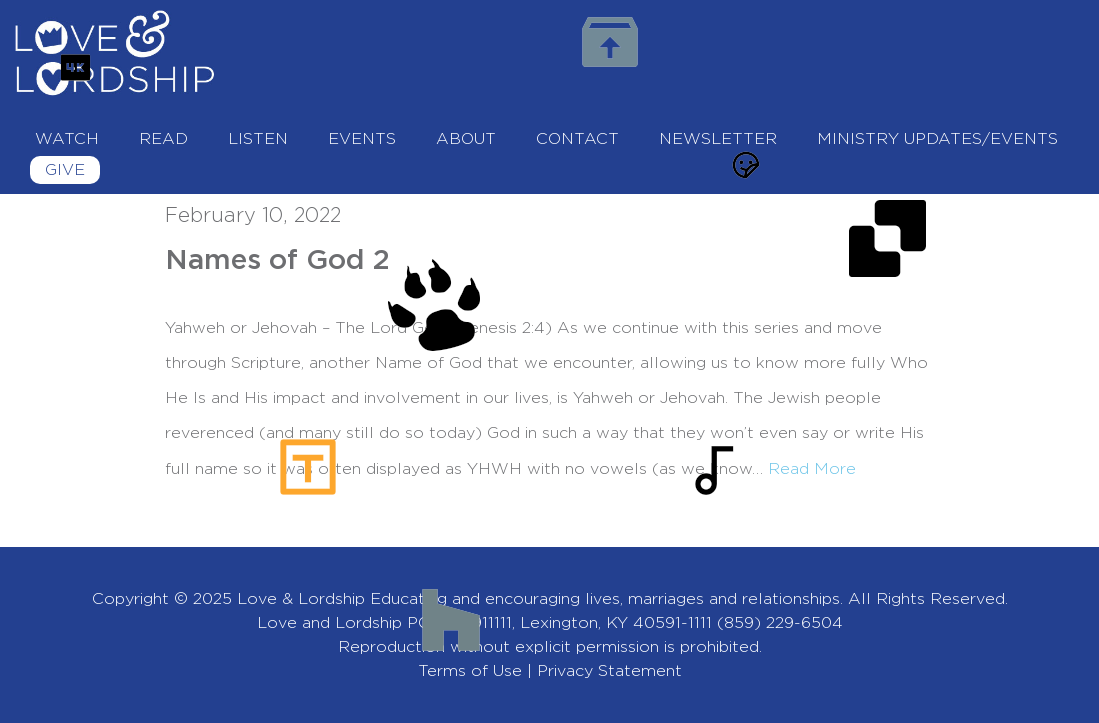 This screenshot has width=1099, height=723. I want to click on add a sticker to your message, so click(746, 165).